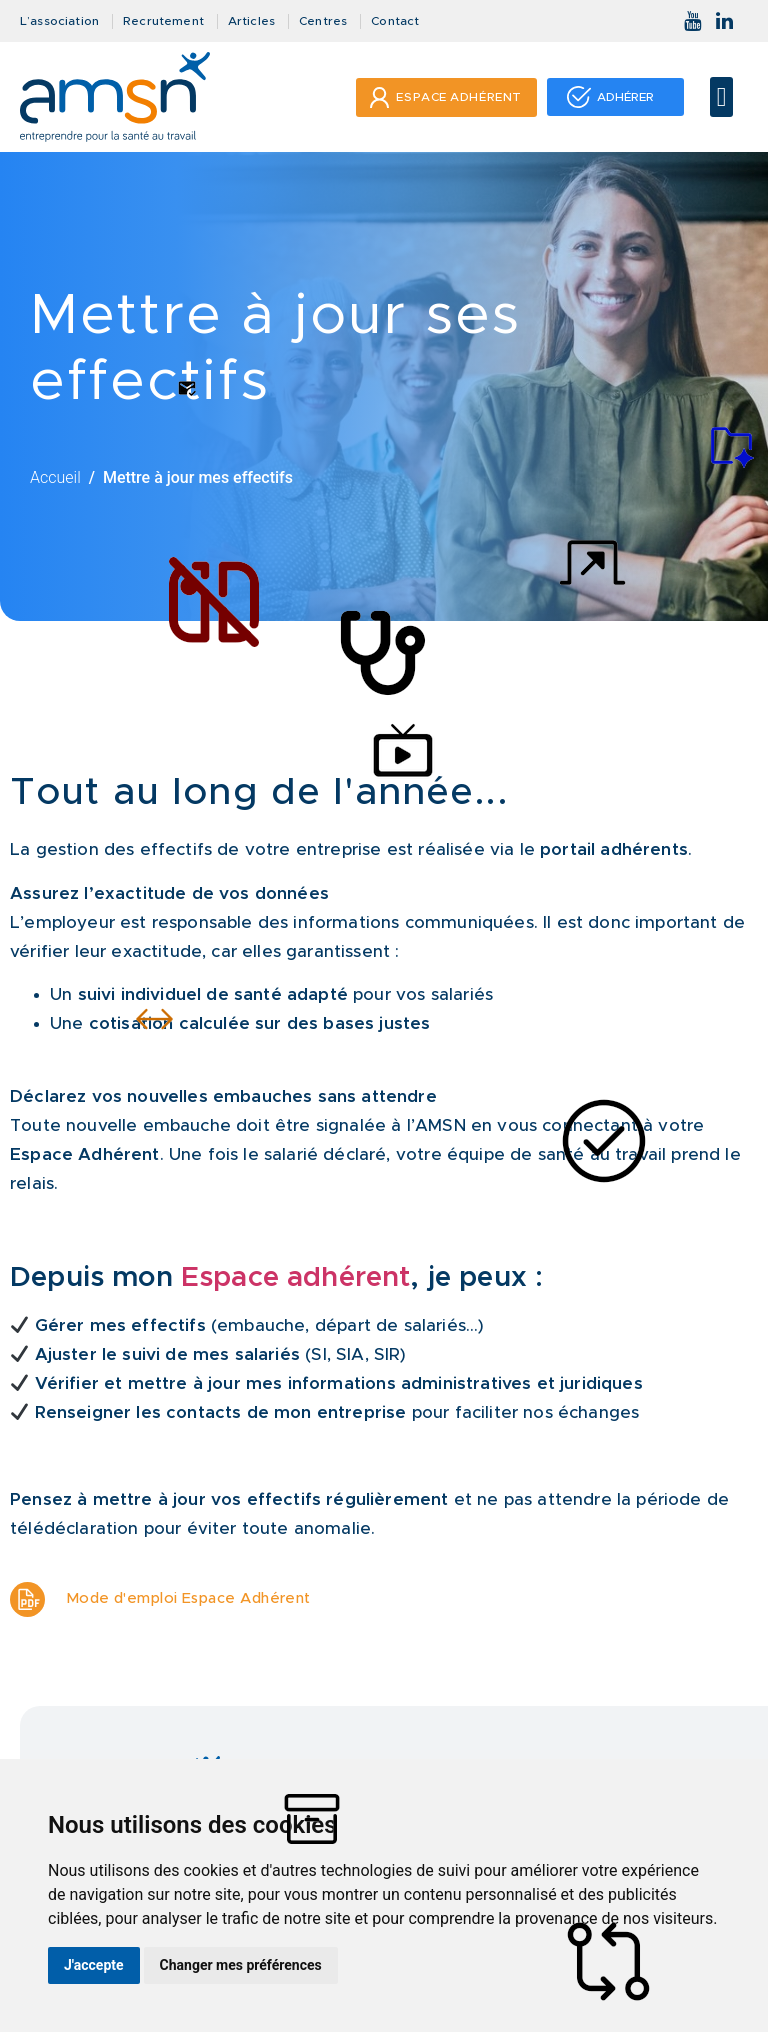  Describe the element at coordinates (187, 388) in the screenshot. I see `mark email as read` at that location.